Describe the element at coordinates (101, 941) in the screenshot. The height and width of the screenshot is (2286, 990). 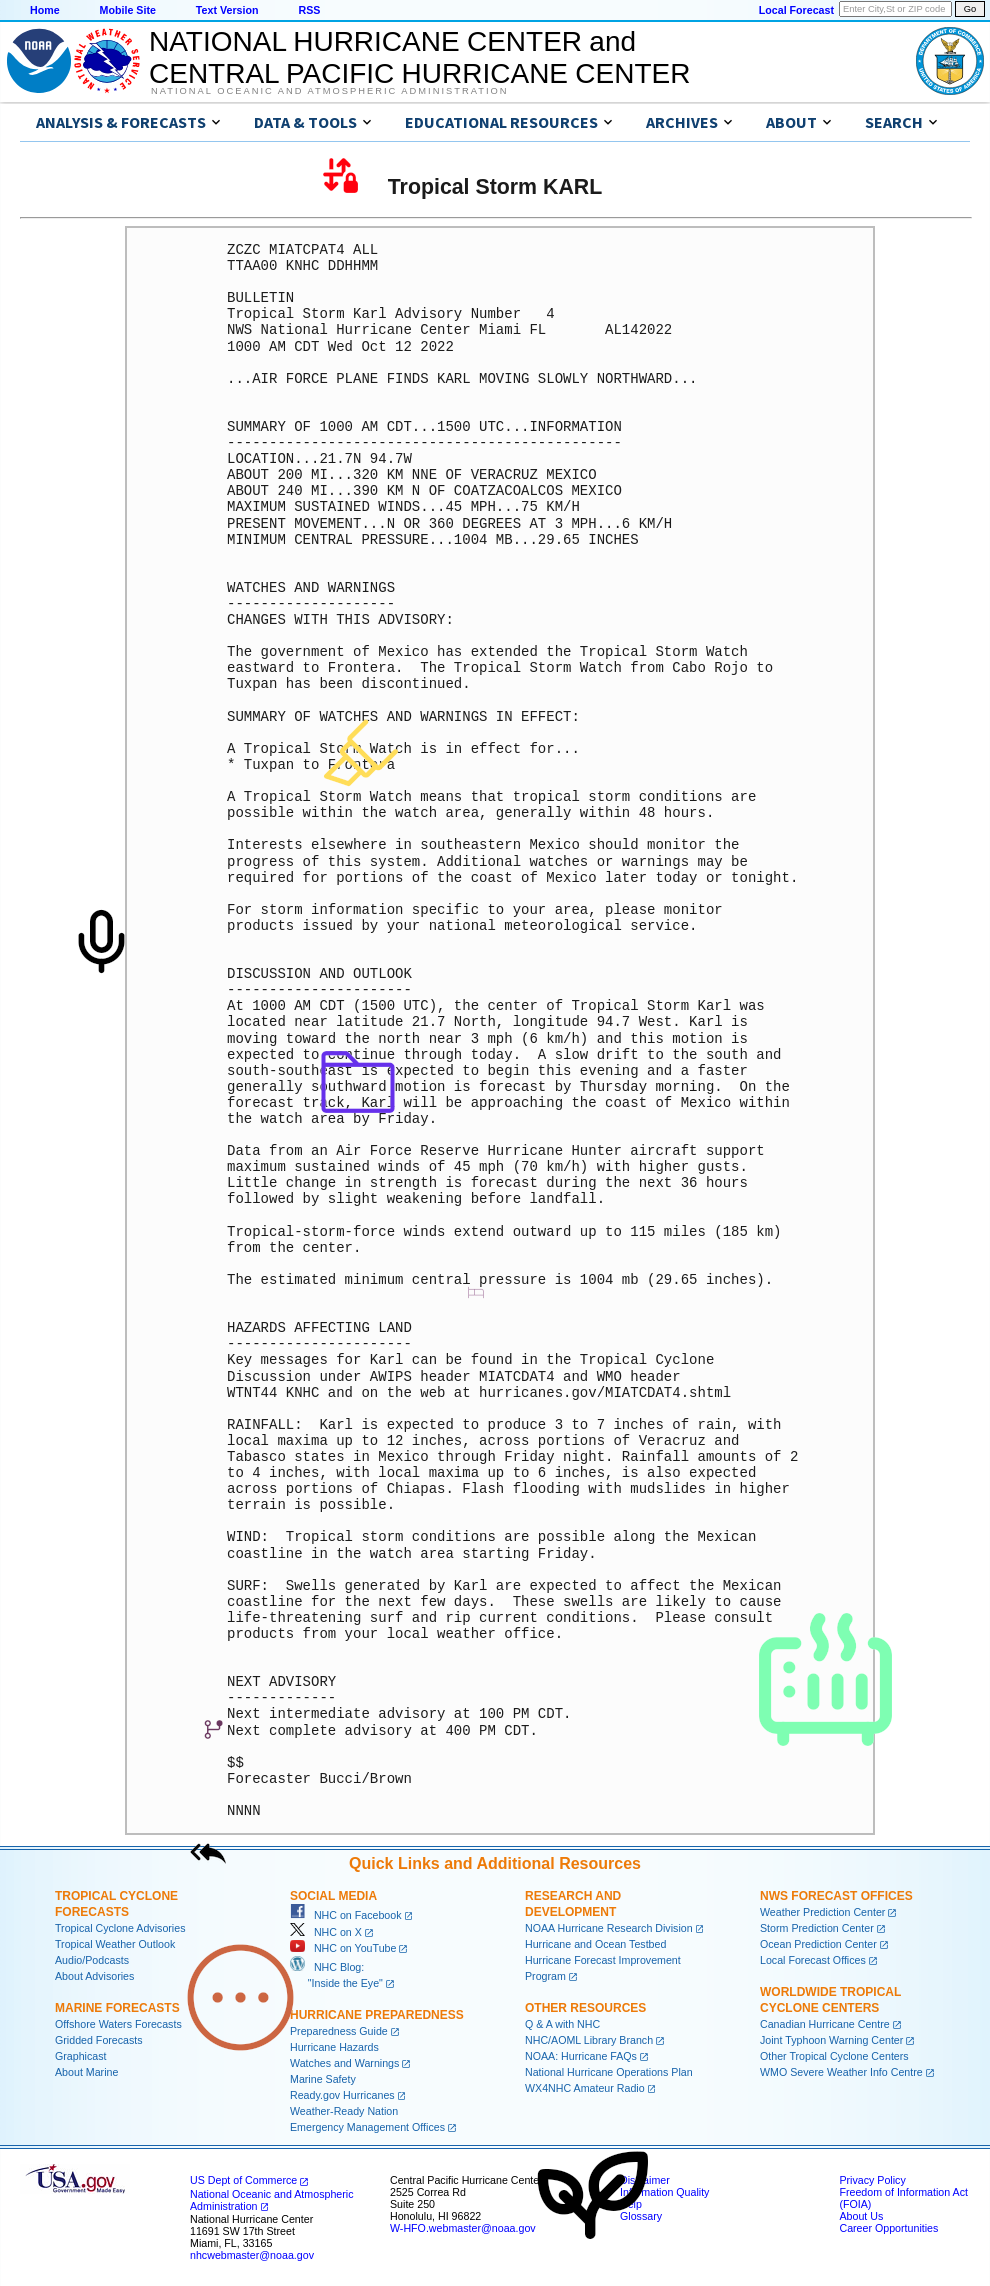
I see `tap to start voice input` at that location.